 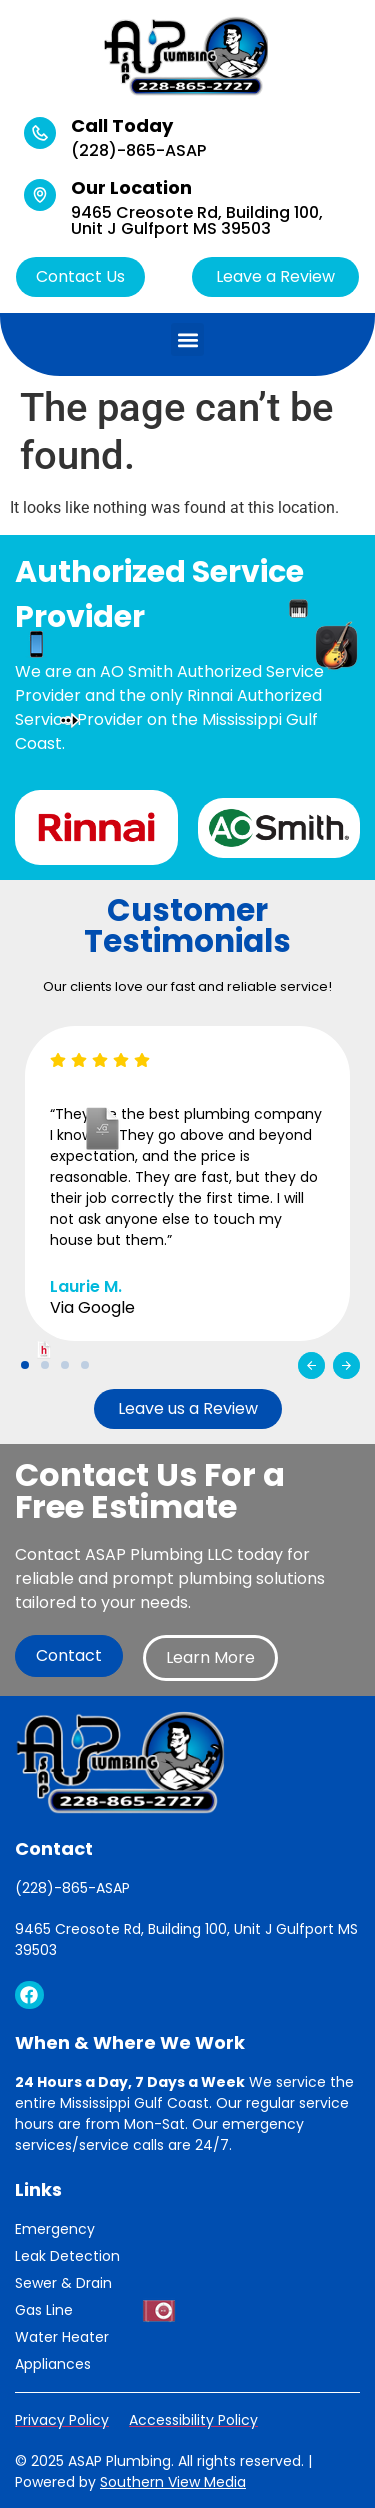 What do you see at coordinates (159, 2305) in the screenshot?
I see `indicates a connected iPod shuffle device` at bounding box center [159, 2305].